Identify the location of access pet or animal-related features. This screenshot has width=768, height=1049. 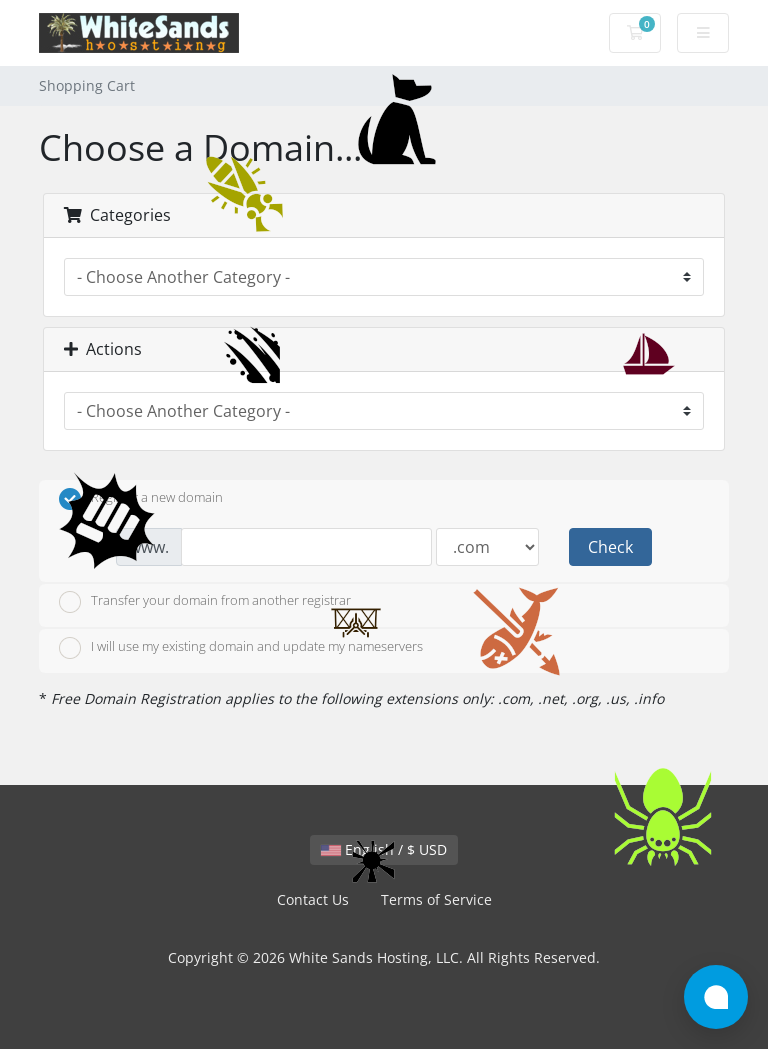
(397, 120).